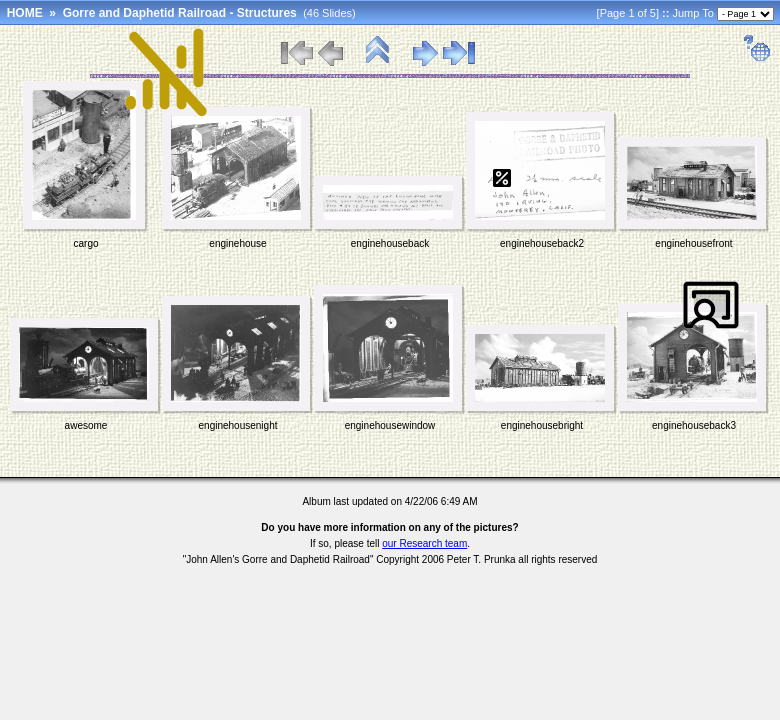  Describe the element at coordinates (502, 178) in the screenshot. I see `view discount or promotional offer` at that location.